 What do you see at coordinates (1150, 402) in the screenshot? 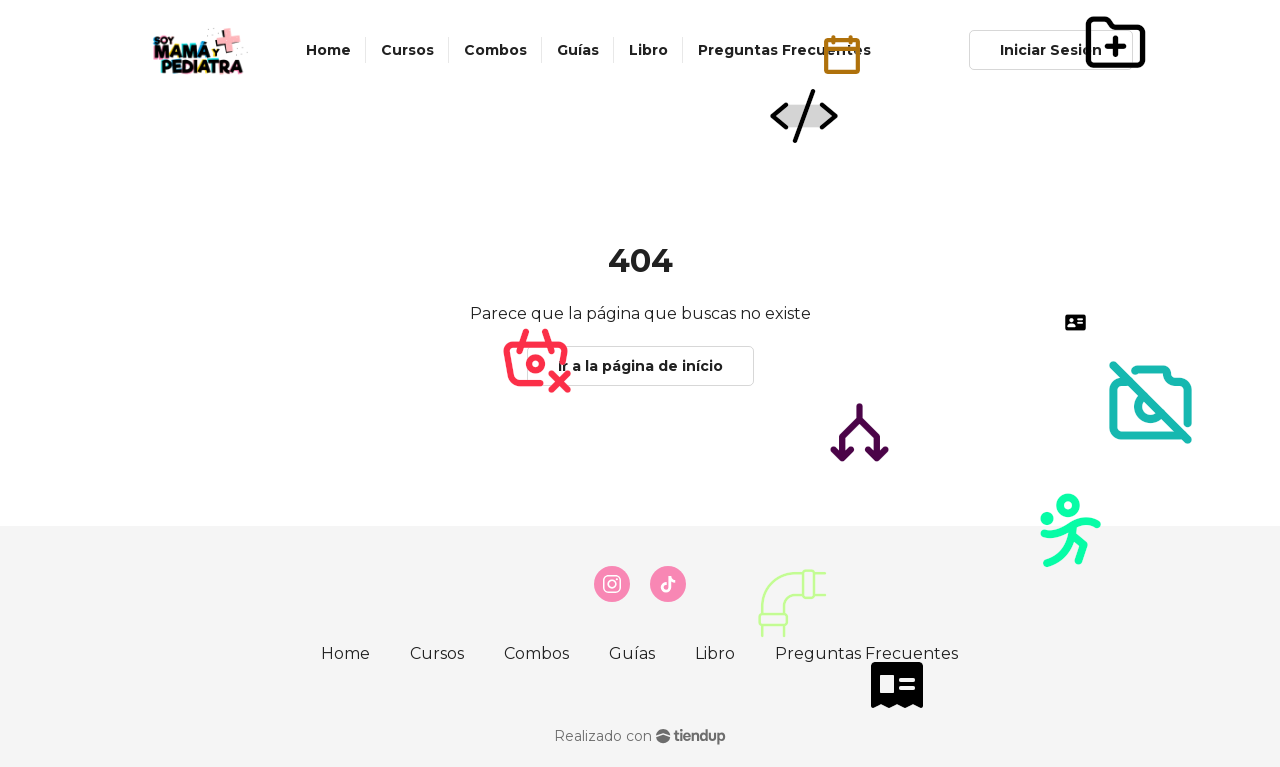
I see `camera is disabled or turned off` at bounding box center [1150, 402].